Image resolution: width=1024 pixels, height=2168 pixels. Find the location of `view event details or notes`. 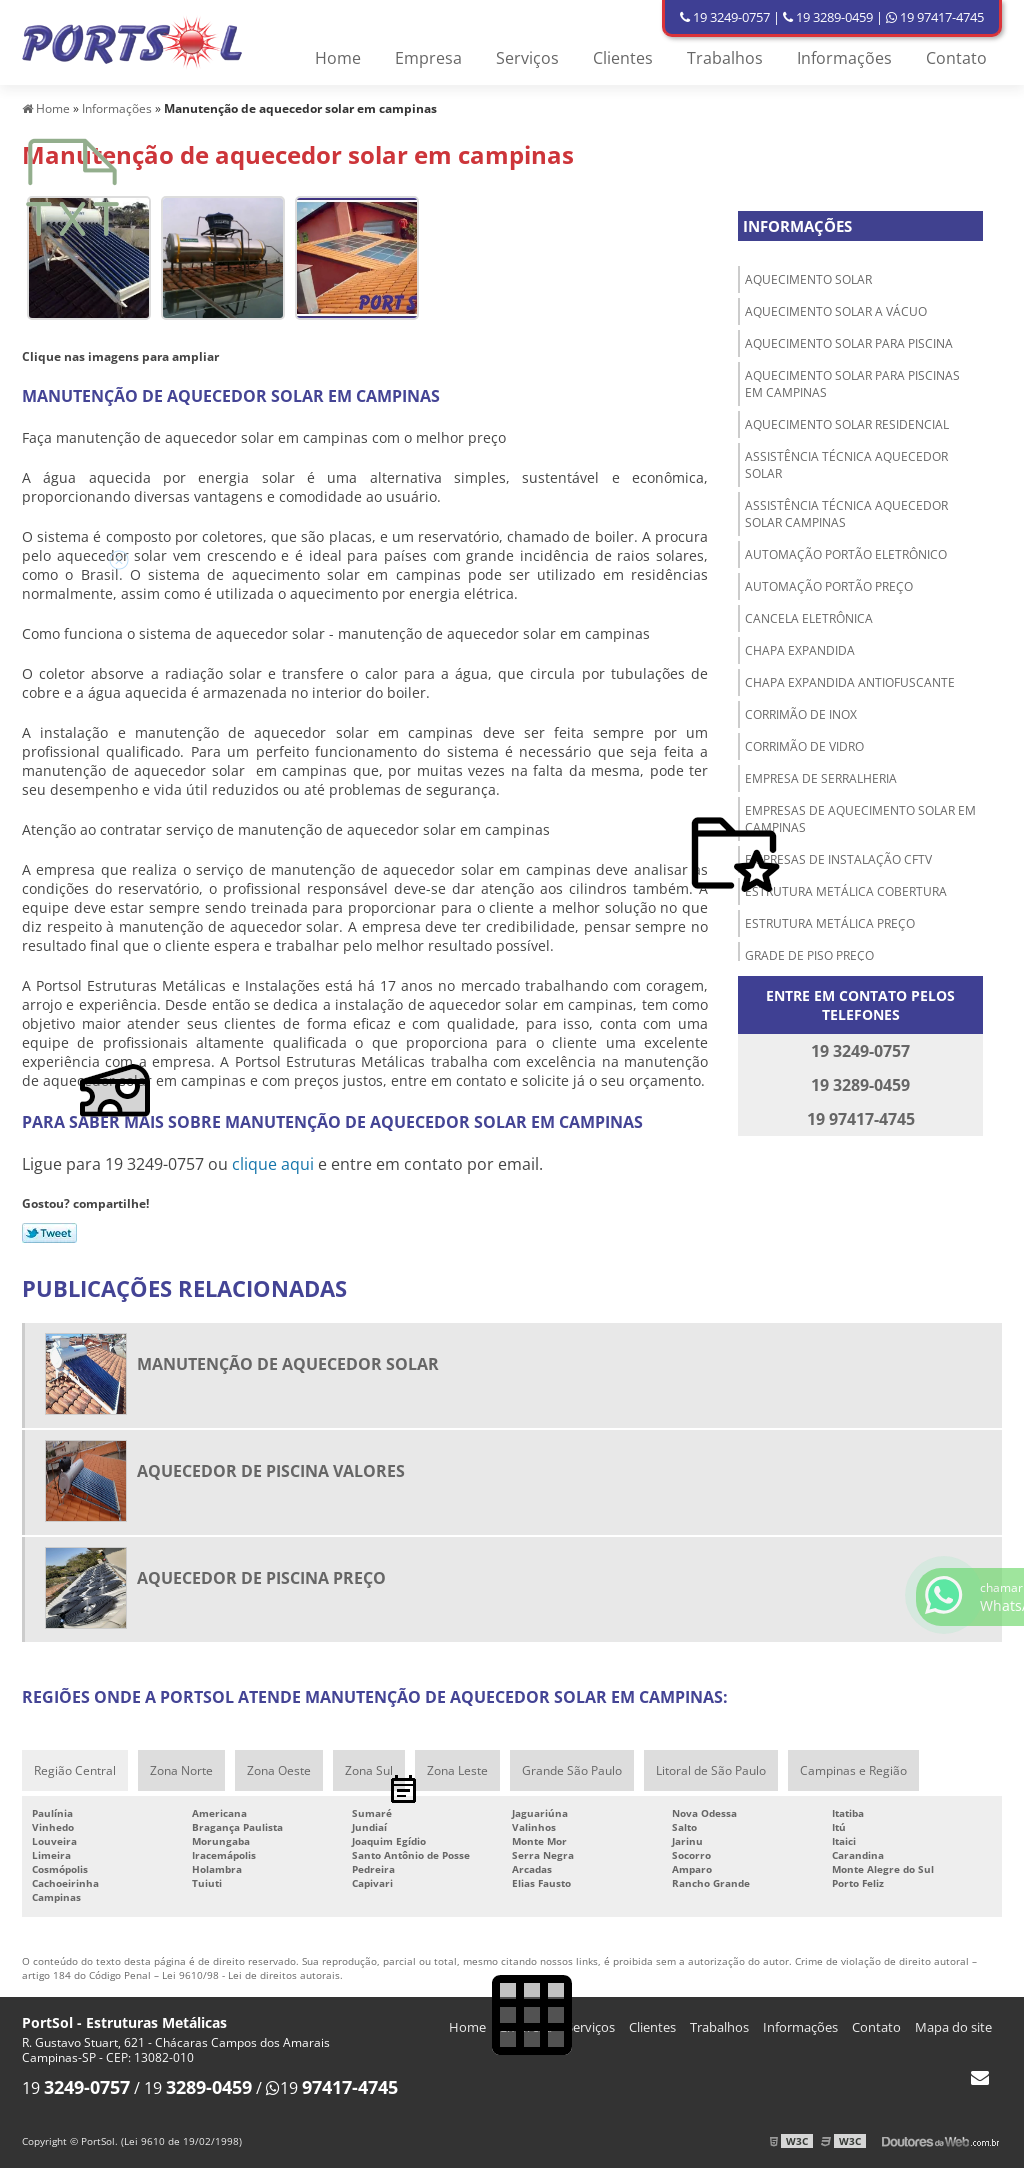

view event details or notes is located at coordinates (403, 1790).